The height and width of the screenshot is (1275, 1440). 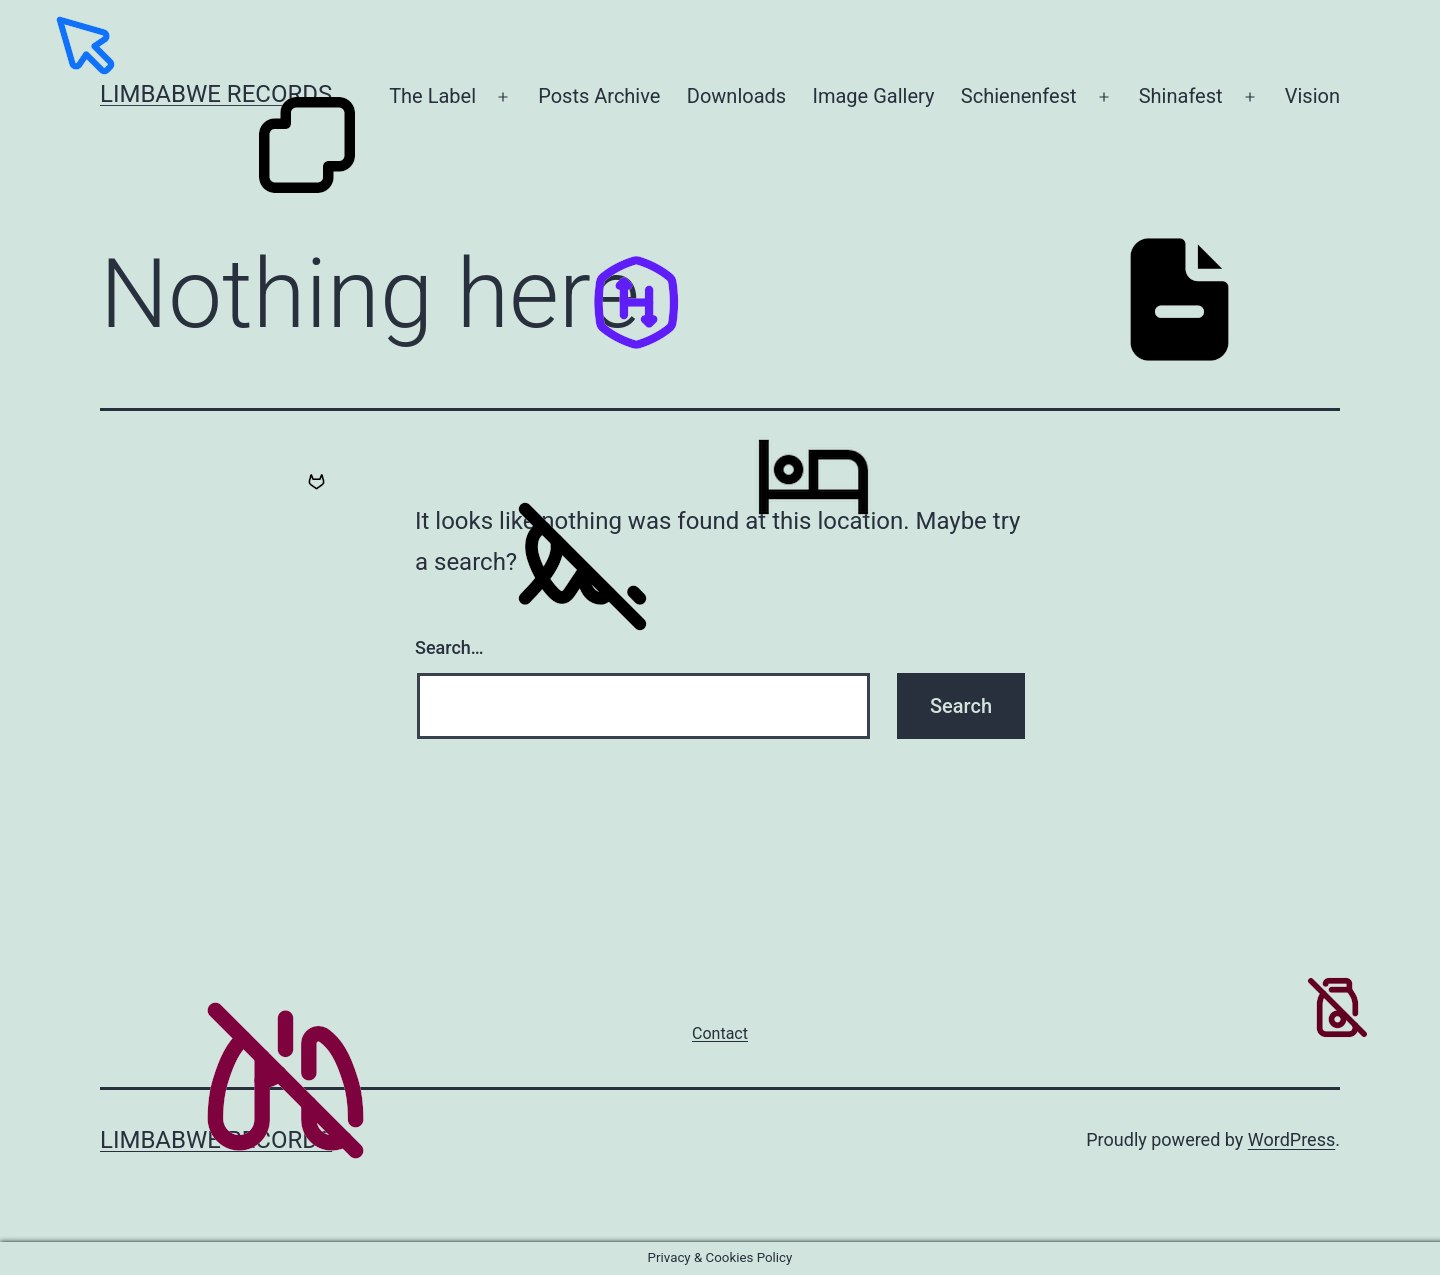 I want to click on find nearby hotels or lodging, so click(x=813, y=474).